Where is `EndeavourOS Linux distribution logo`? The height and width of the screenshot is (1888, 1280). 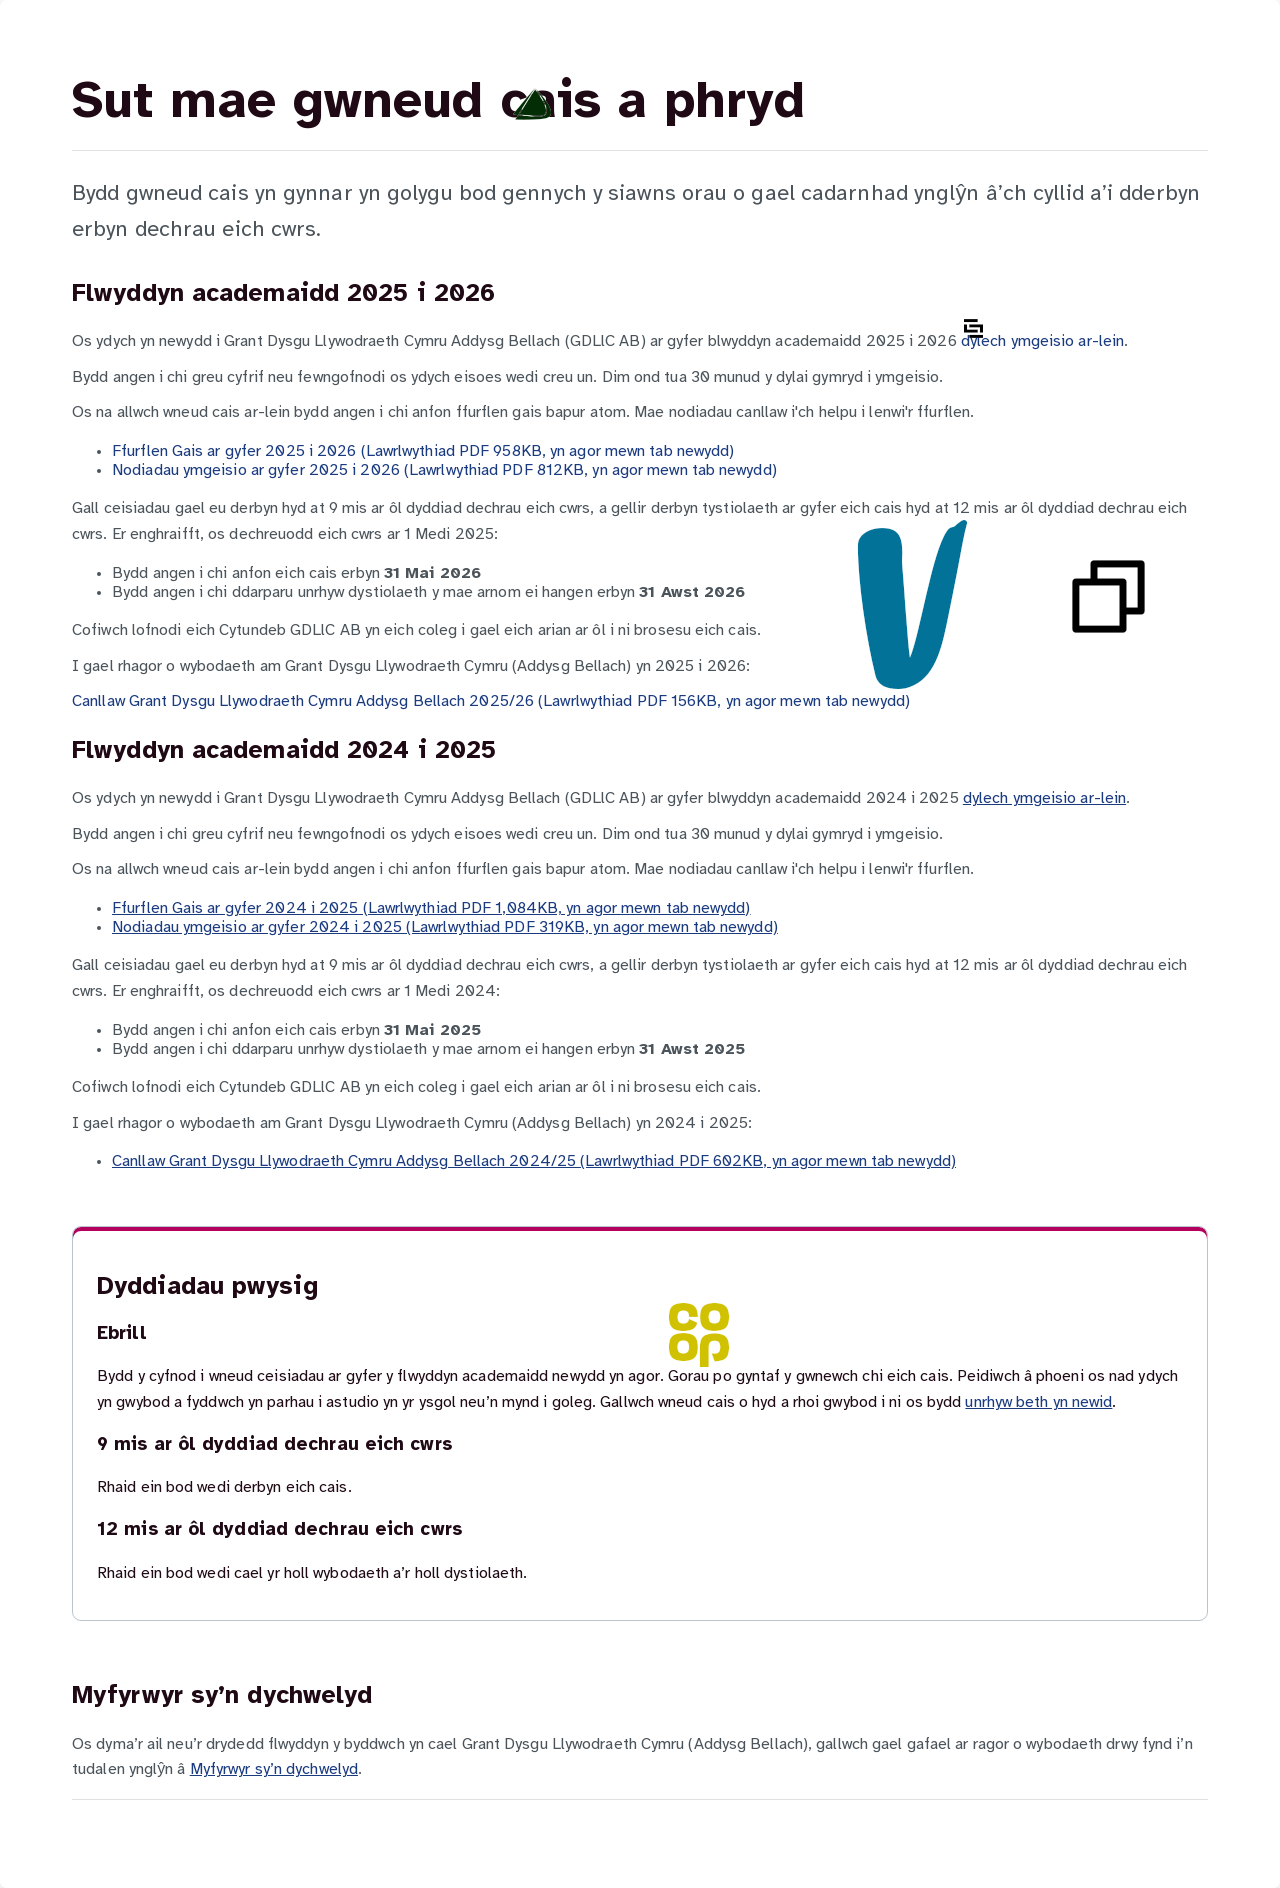 EndeavourOS Linux distribution logo is located at coordinates (532, 104).